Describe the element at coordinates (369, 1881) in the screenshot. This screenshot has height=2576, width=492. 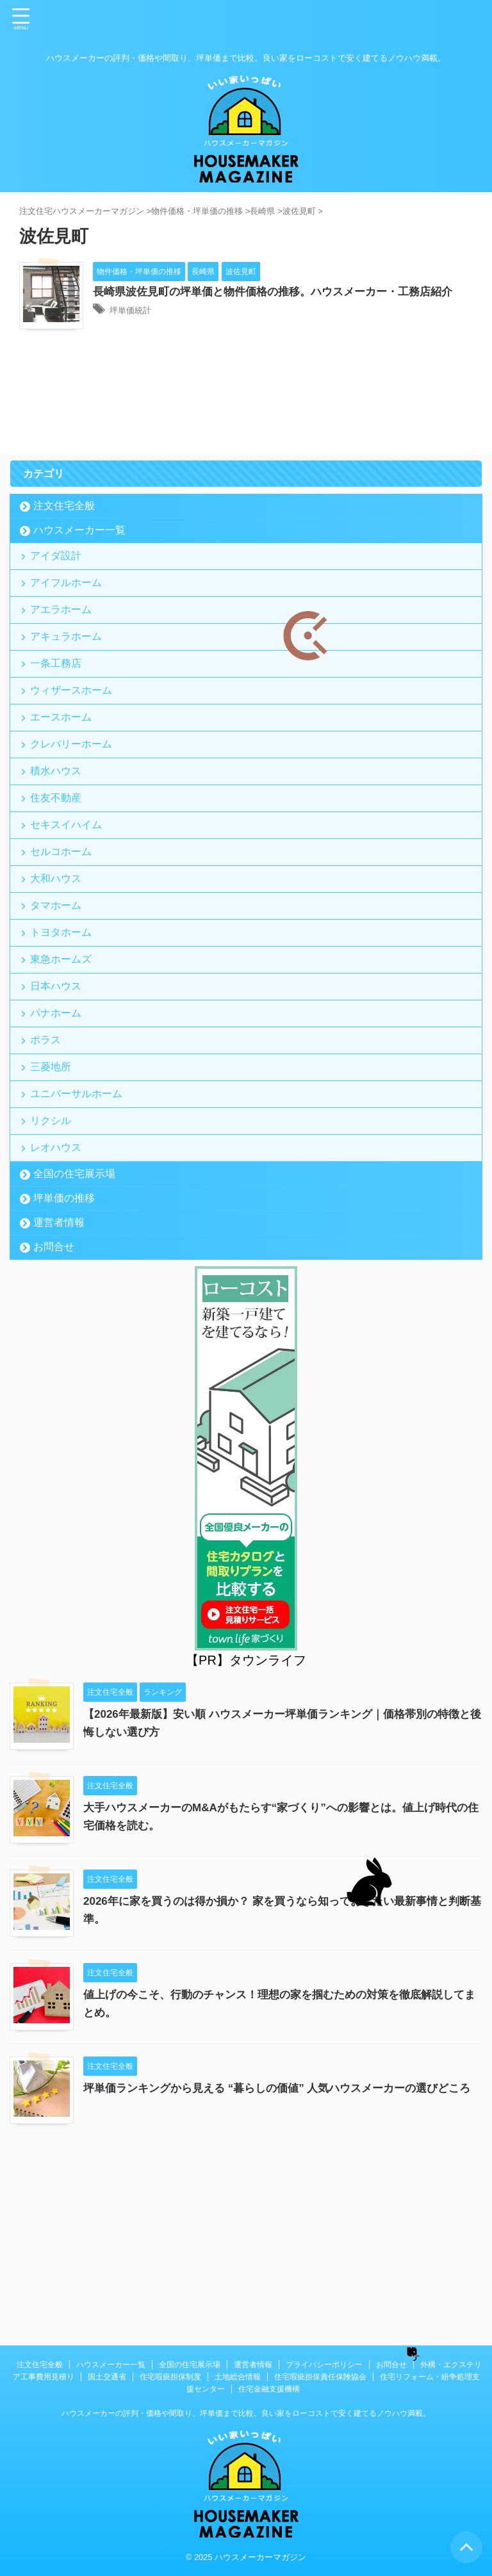
I see `vowpal wabbit machine learning library logo` at that location.